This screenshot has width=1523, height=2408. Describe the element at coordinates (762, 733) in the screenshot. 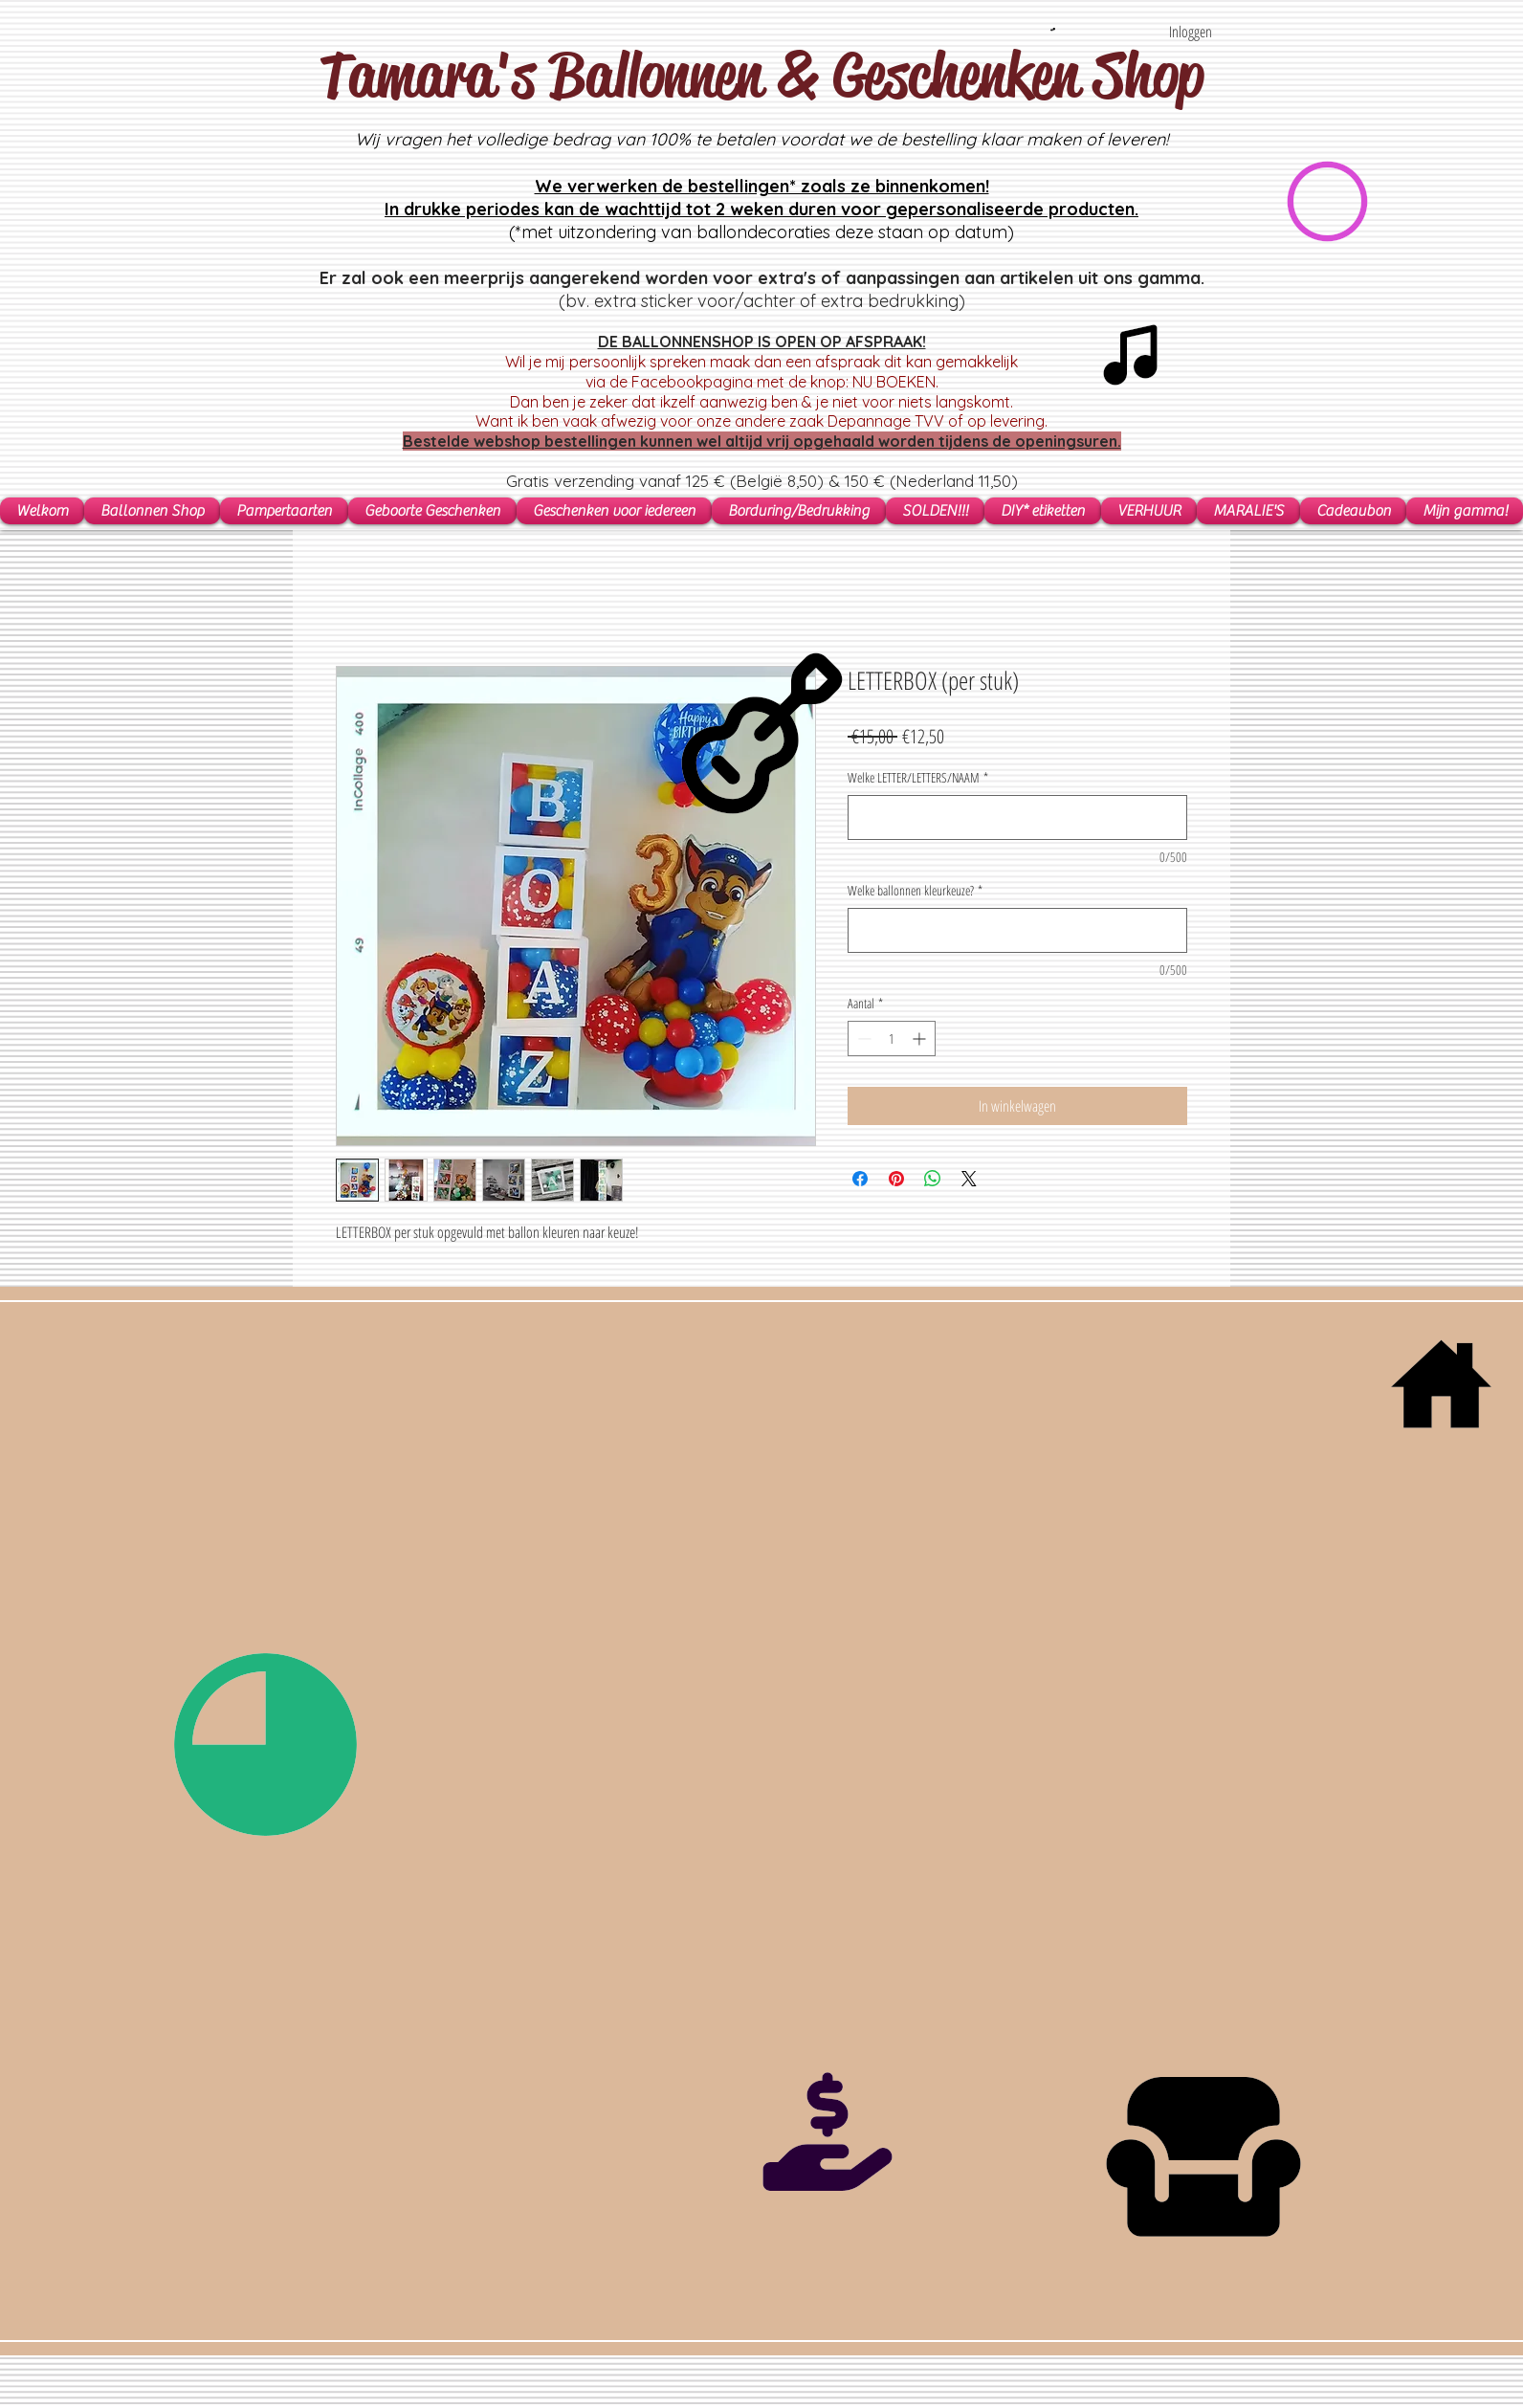

I see `access music or instrument settings` at that location.